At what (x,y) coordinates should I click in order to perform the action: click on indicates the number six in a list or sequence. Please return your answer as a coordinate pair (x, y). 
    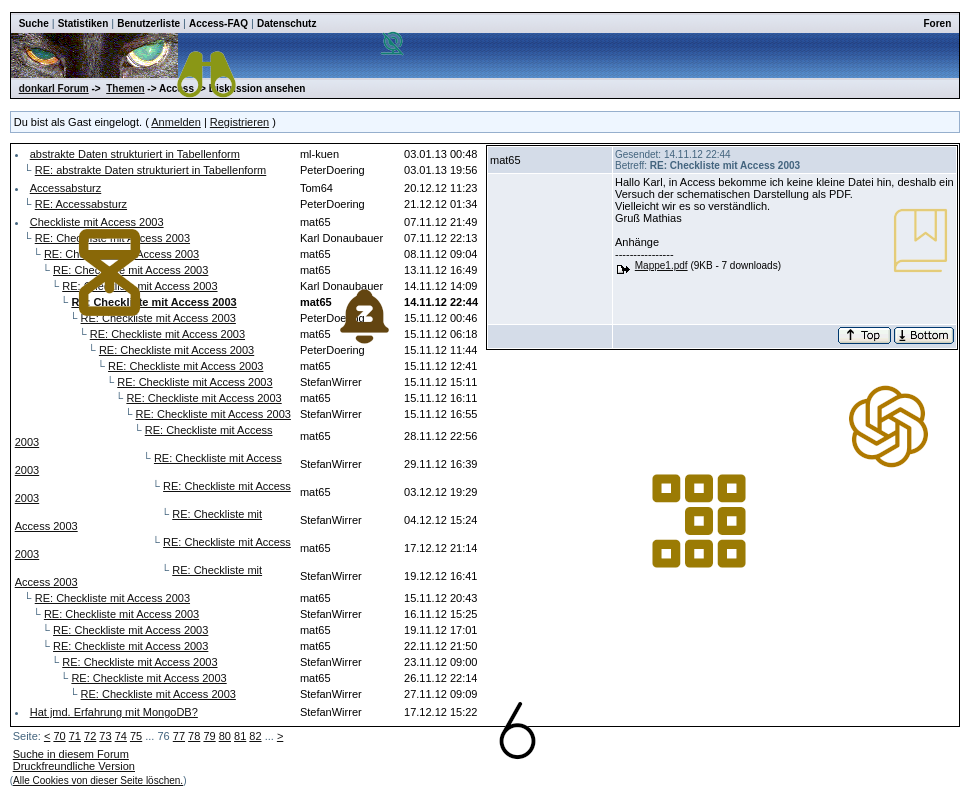
    Looking at the image, I should click on (517, 730).